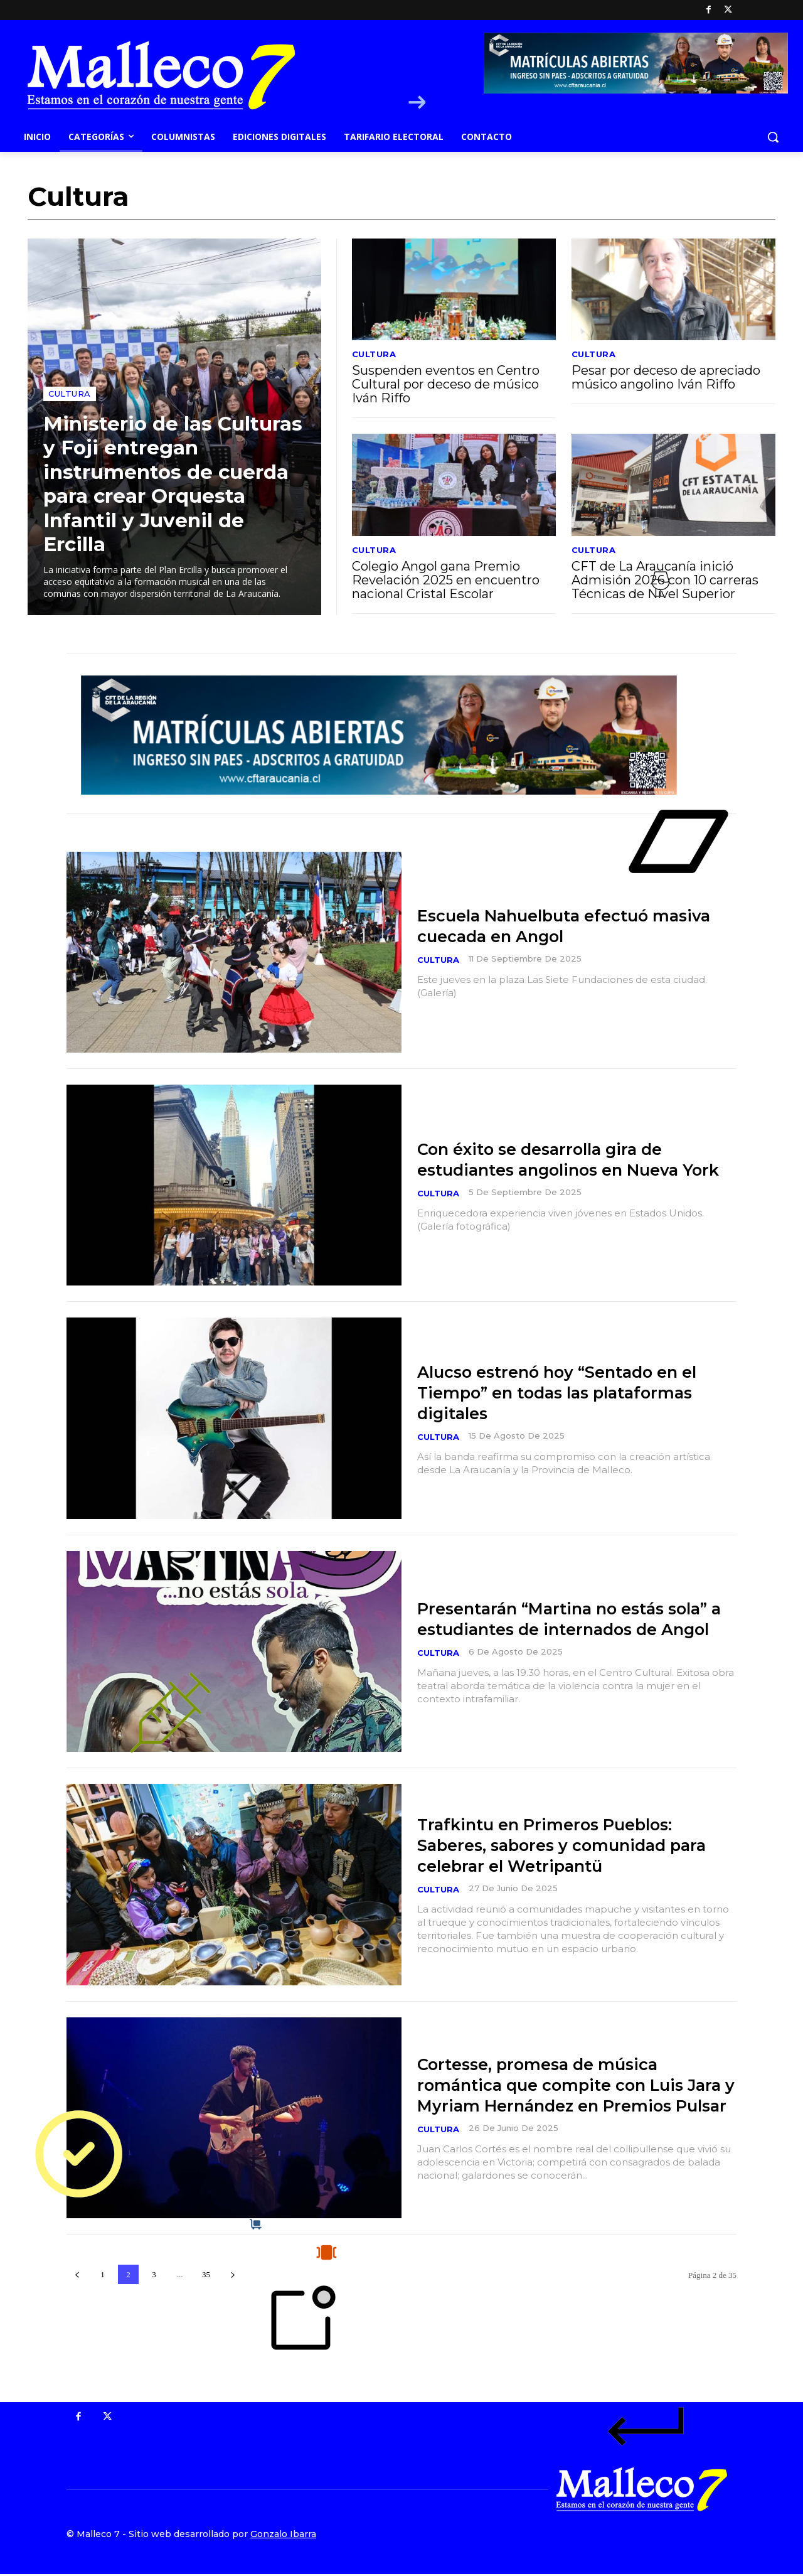  What do you see at coordinates (302, 2319) in the screenshot?
I see `indicates new notifications or alerts` at bounding box center [302, 2319].